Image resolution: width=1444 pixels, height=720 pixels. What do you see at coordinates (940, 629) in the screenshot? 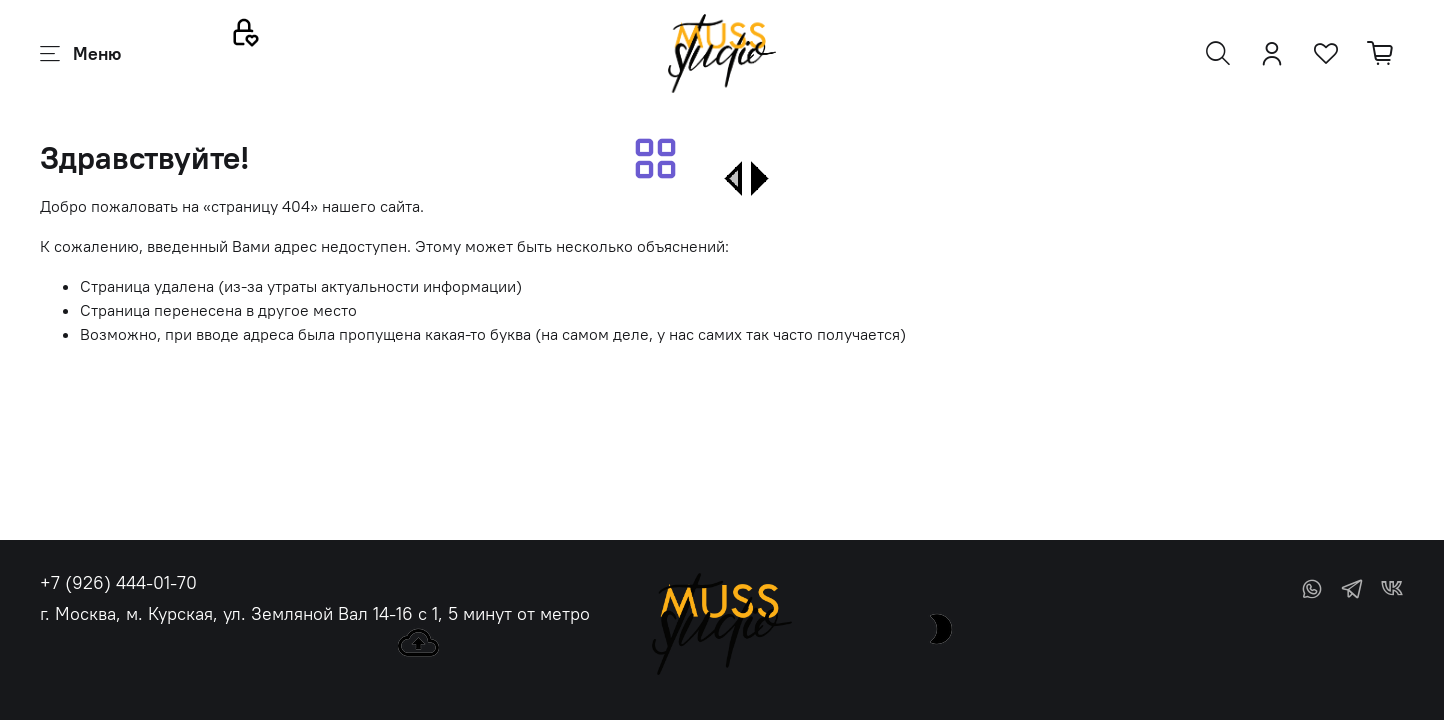
I see `toggle dark mode or night theme` at bounding box center [940, 629].